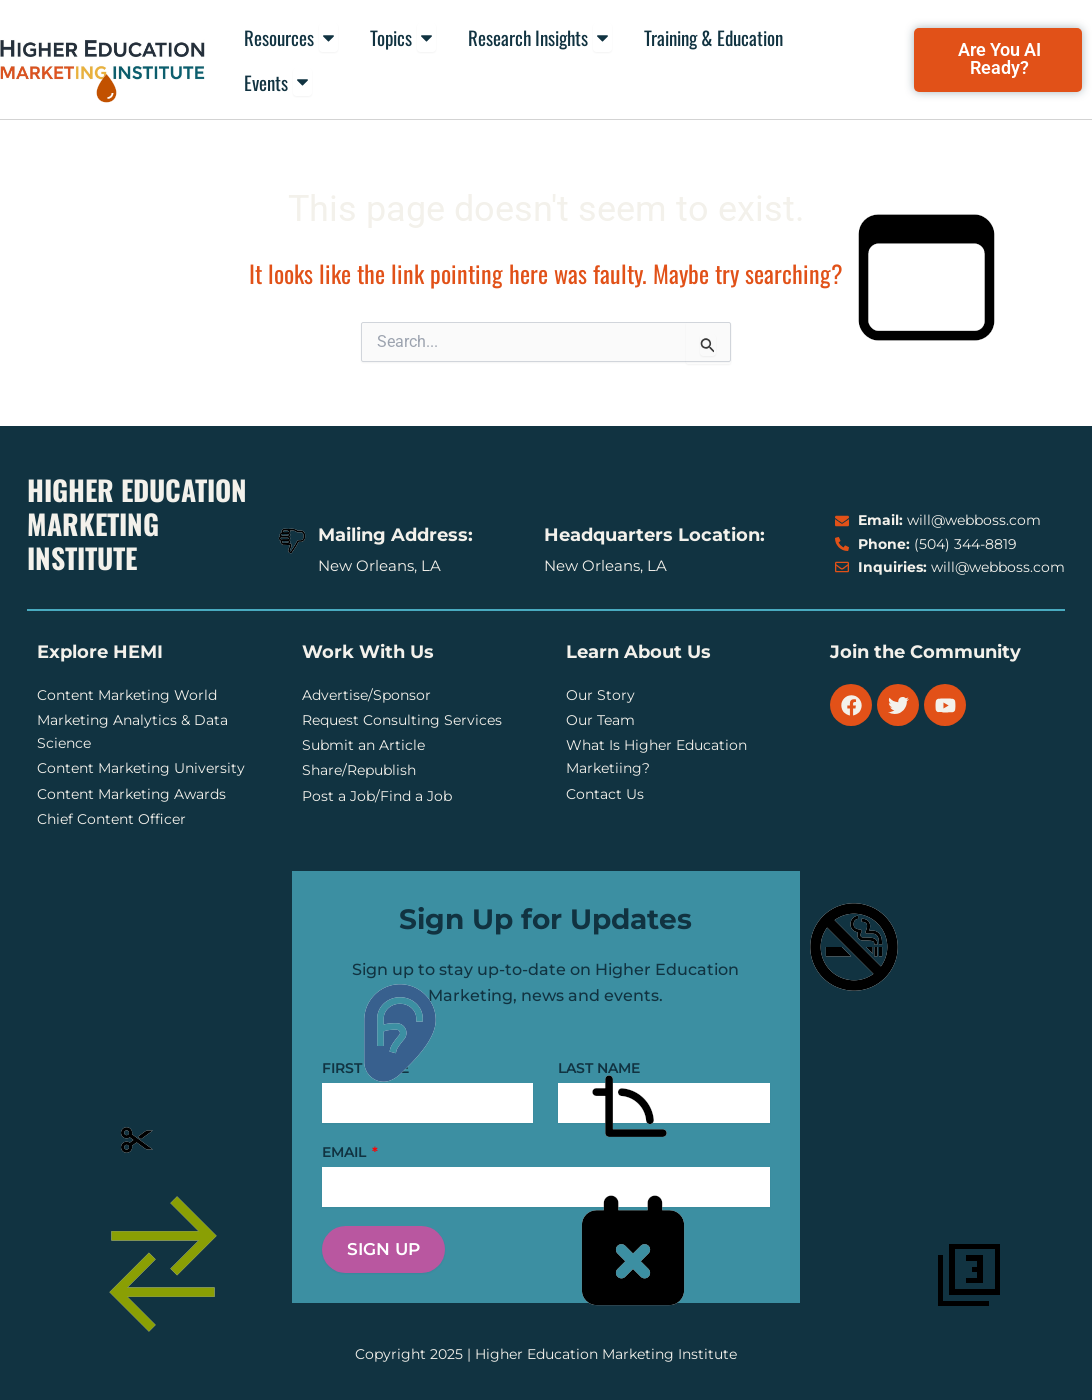 This screenshot has width=1092, height=1400. Describe the element at coordinates (400, 1033) in the screenshot. I see `accessibility settings for hearing options` at that location.